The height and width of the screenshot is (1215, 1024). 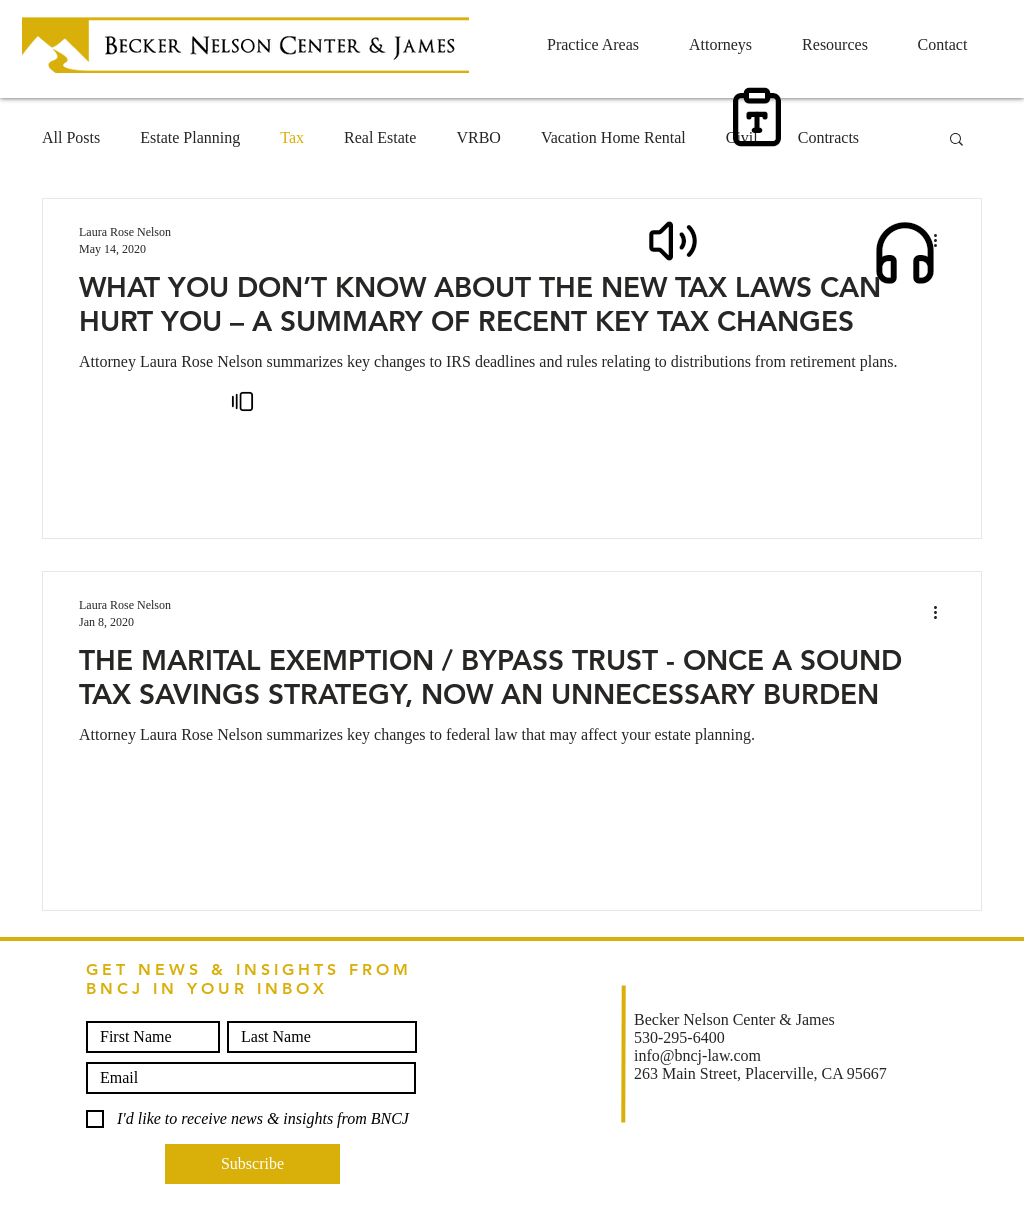 I want to click on view the last image in a horizontal gallery, so click(x=242, y=401).